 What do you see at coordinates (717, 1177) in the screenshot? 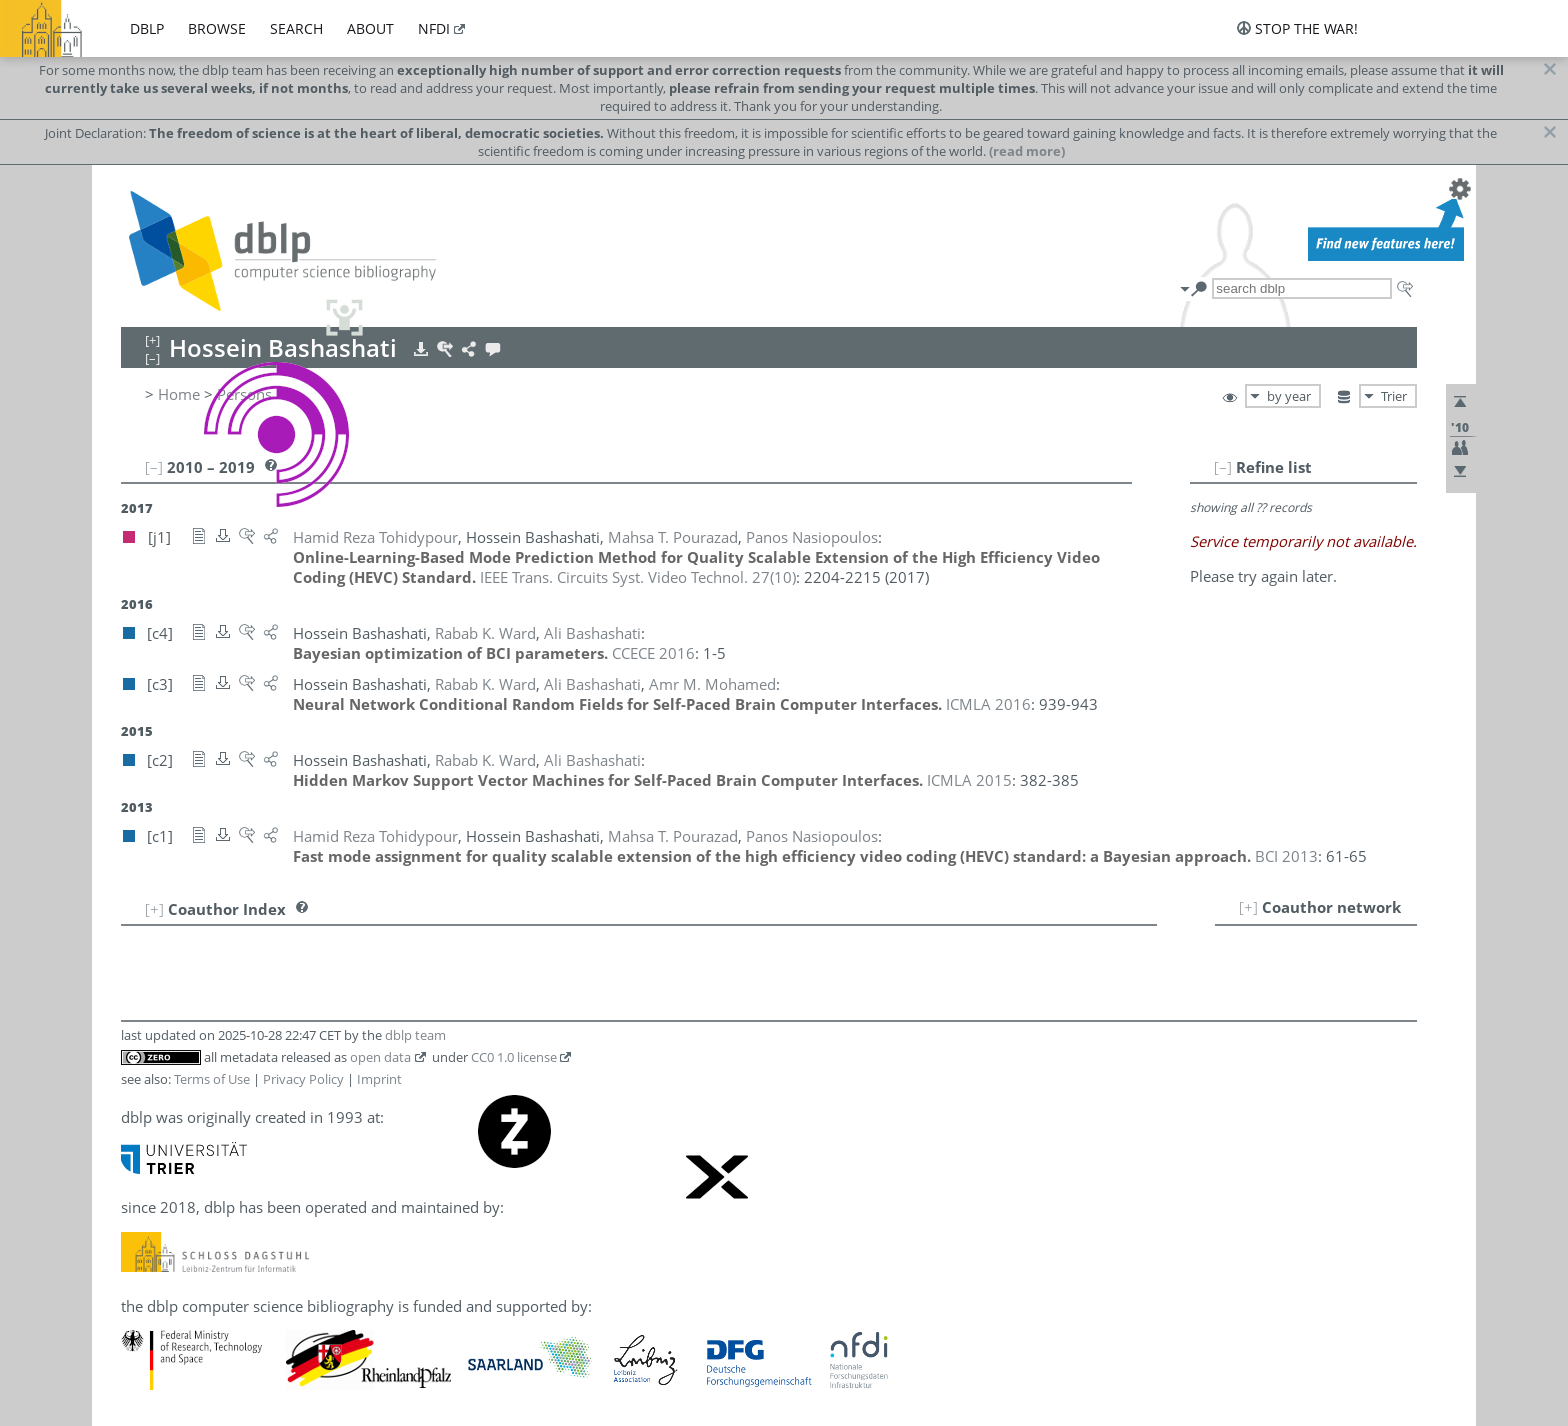
I see `nutanix company logo` at bounding box center [717, 1177].